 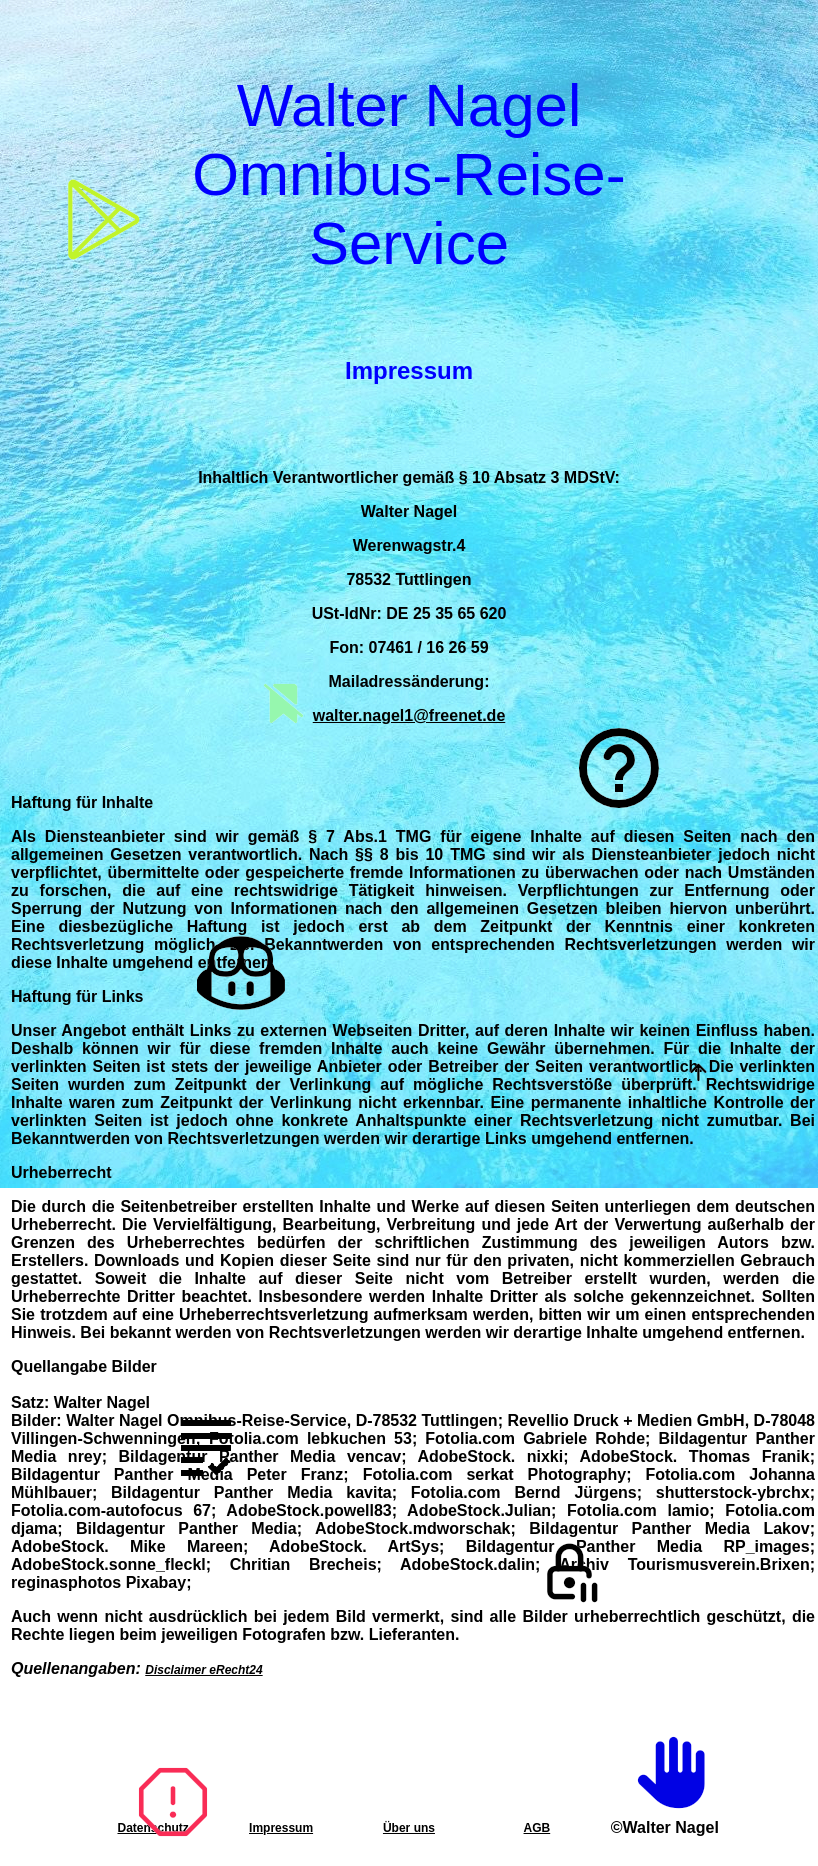 I want to click on stop or halt an action, so click(x=673, y=1772).